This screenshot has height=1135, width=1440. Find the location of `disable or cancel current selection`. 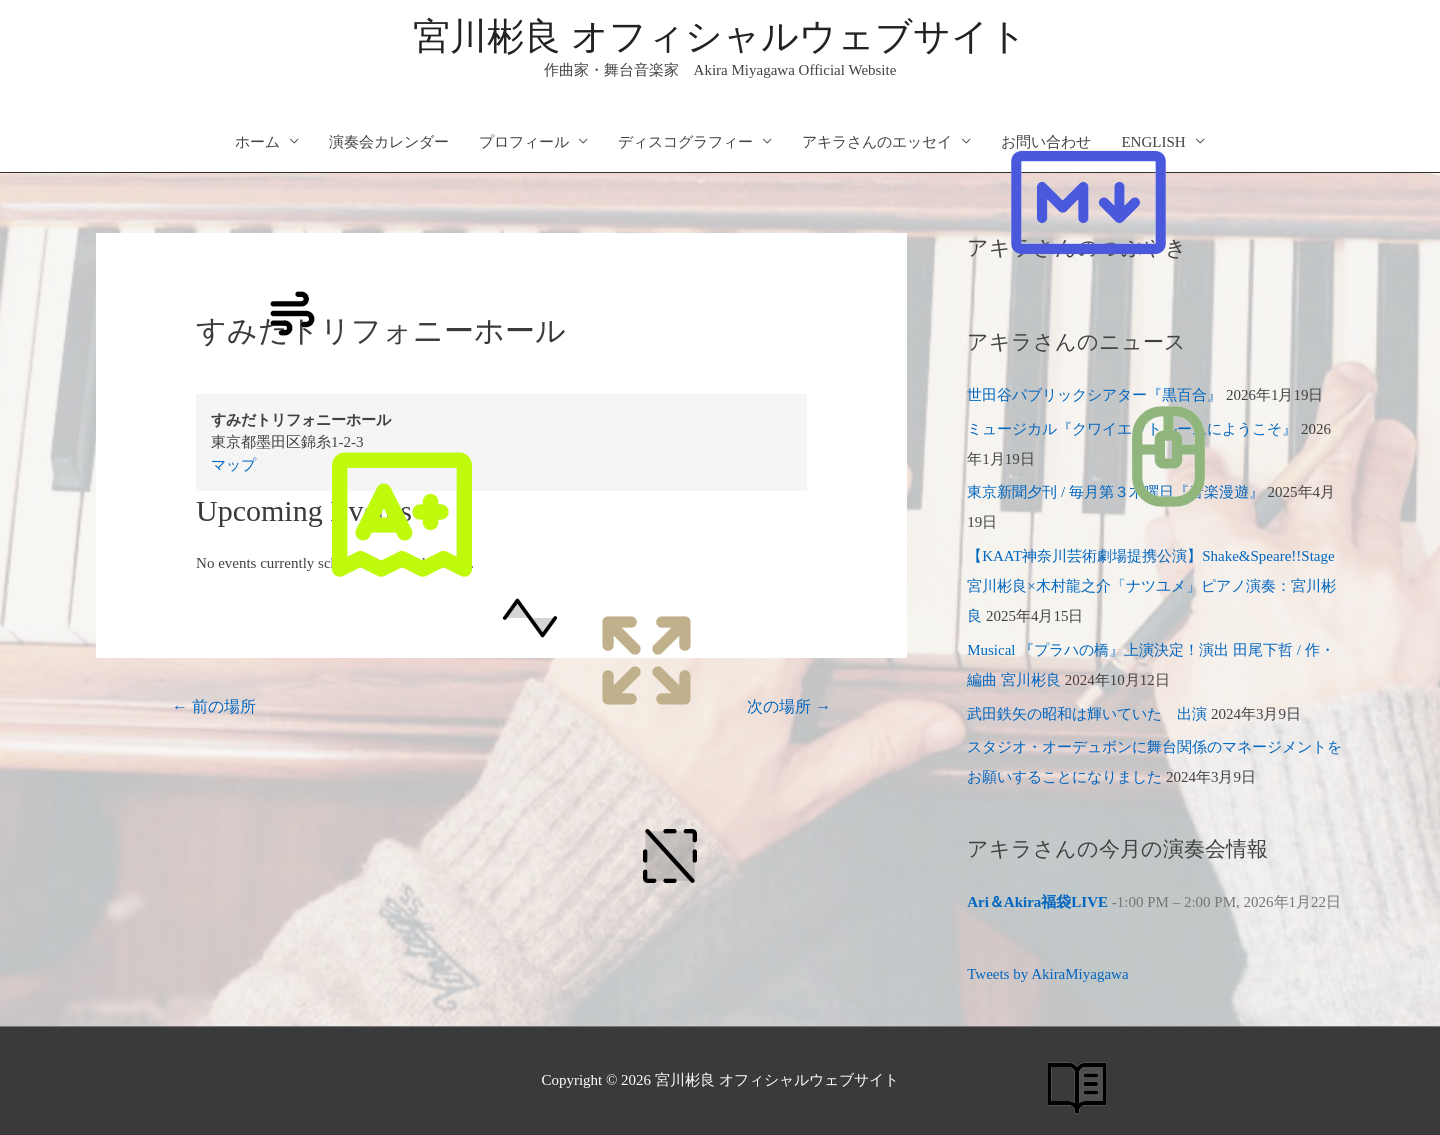

disable or cancel current selection is located at coordinates (670, 856).